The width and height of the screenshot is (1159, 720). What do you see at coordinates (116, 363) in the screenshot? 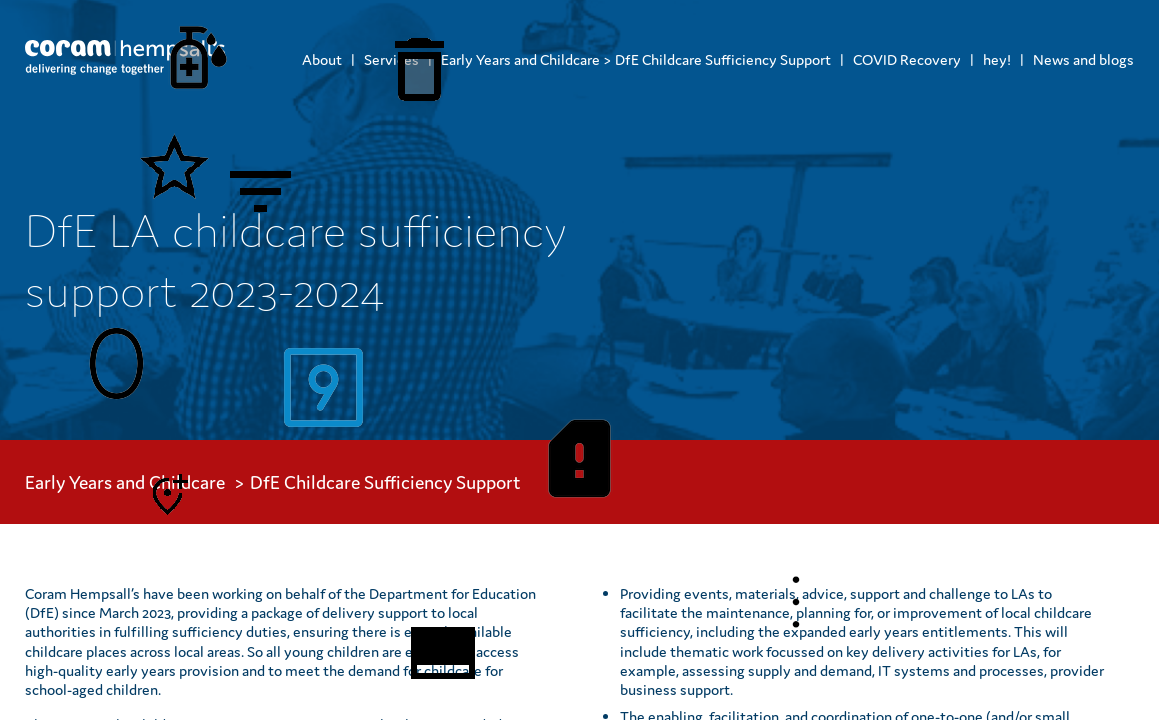
I see `indicates zero or no items` at bounding box center [116, 363].